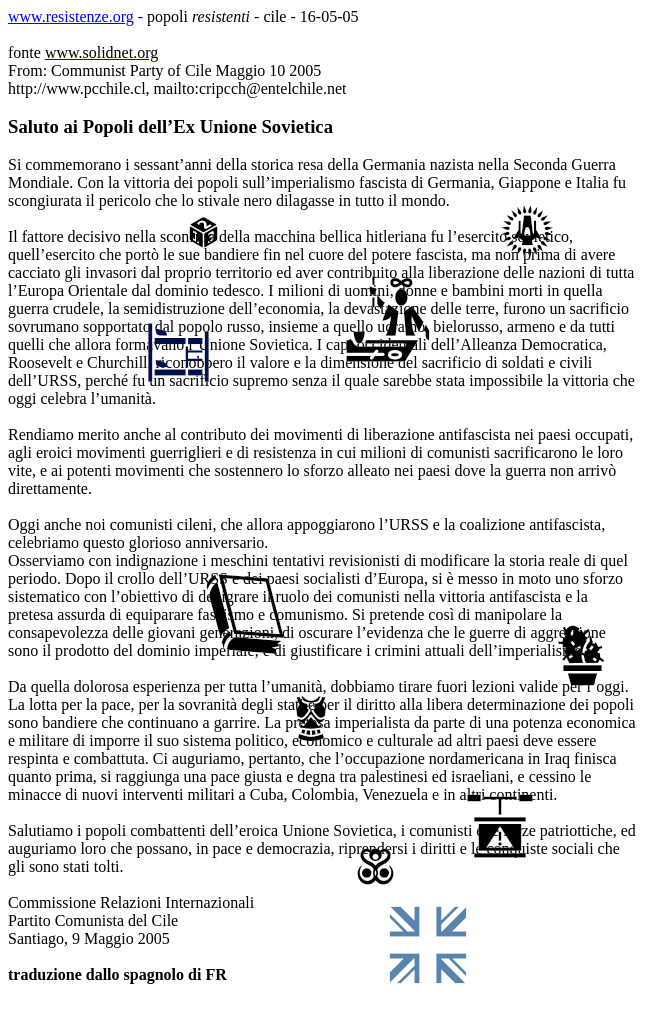 Image resolution: width=645 pixels, height=1010 pixels. I want to click on access your library or reading list, so click(245, 614).